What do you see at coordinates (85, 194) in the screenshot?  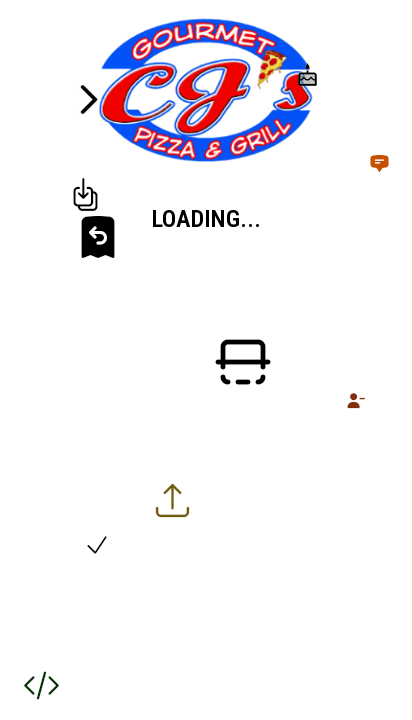 I see `download multiple files` at bounding box center [85, 194].